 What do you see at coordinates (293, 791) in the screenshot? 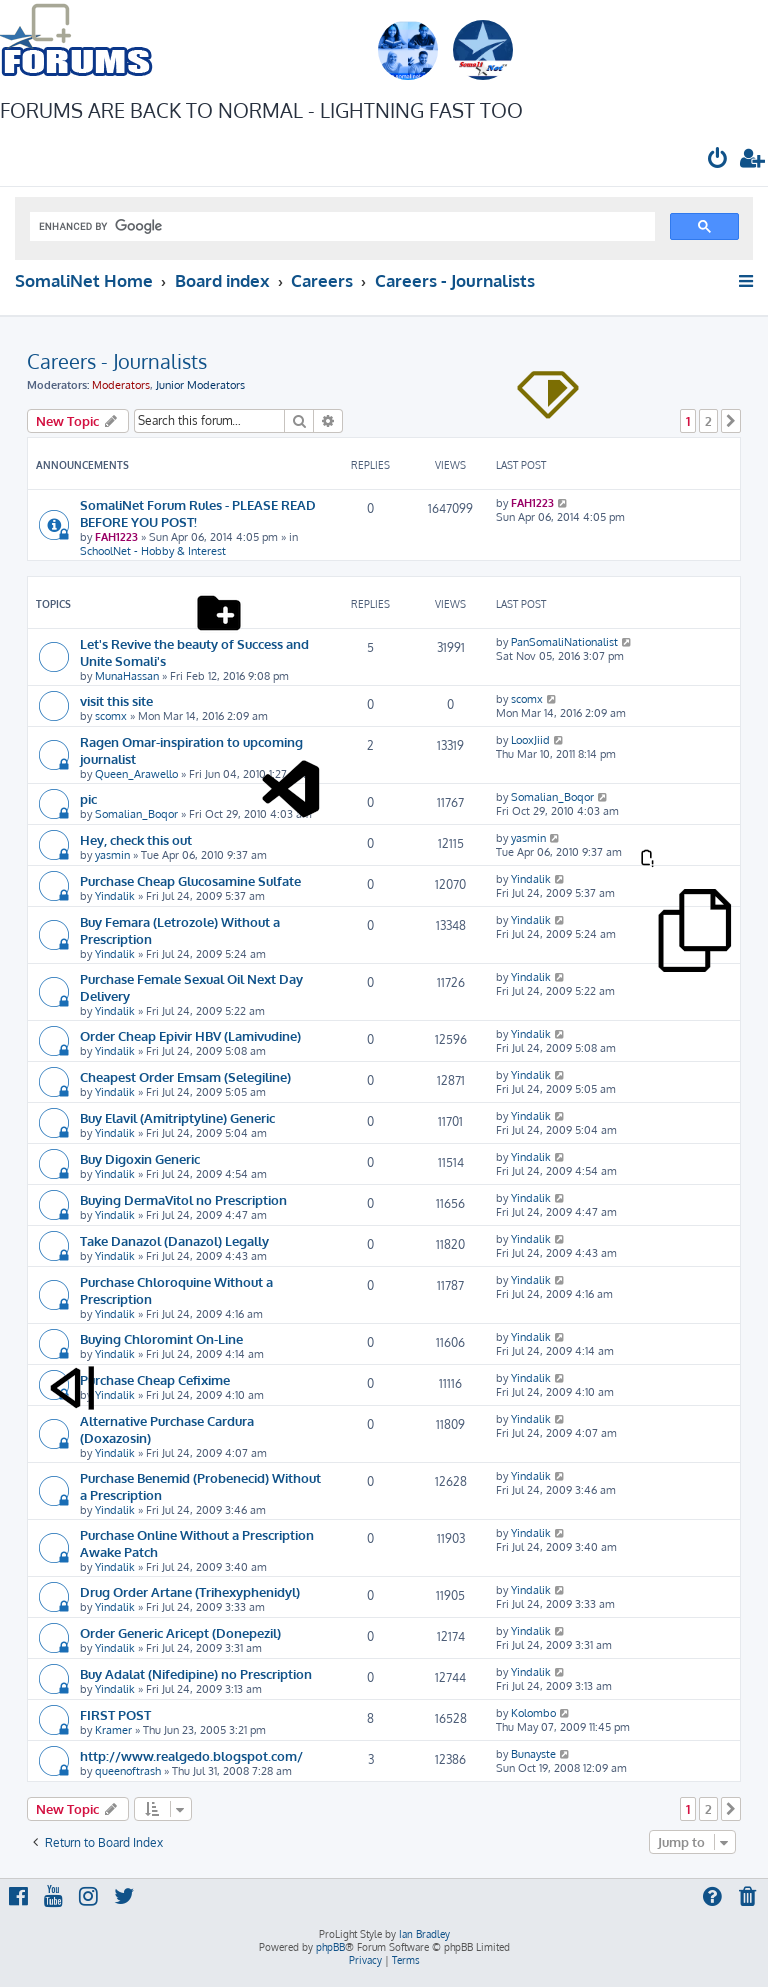
I see `open Visual Studio Code` at bounding box center [293, 791].